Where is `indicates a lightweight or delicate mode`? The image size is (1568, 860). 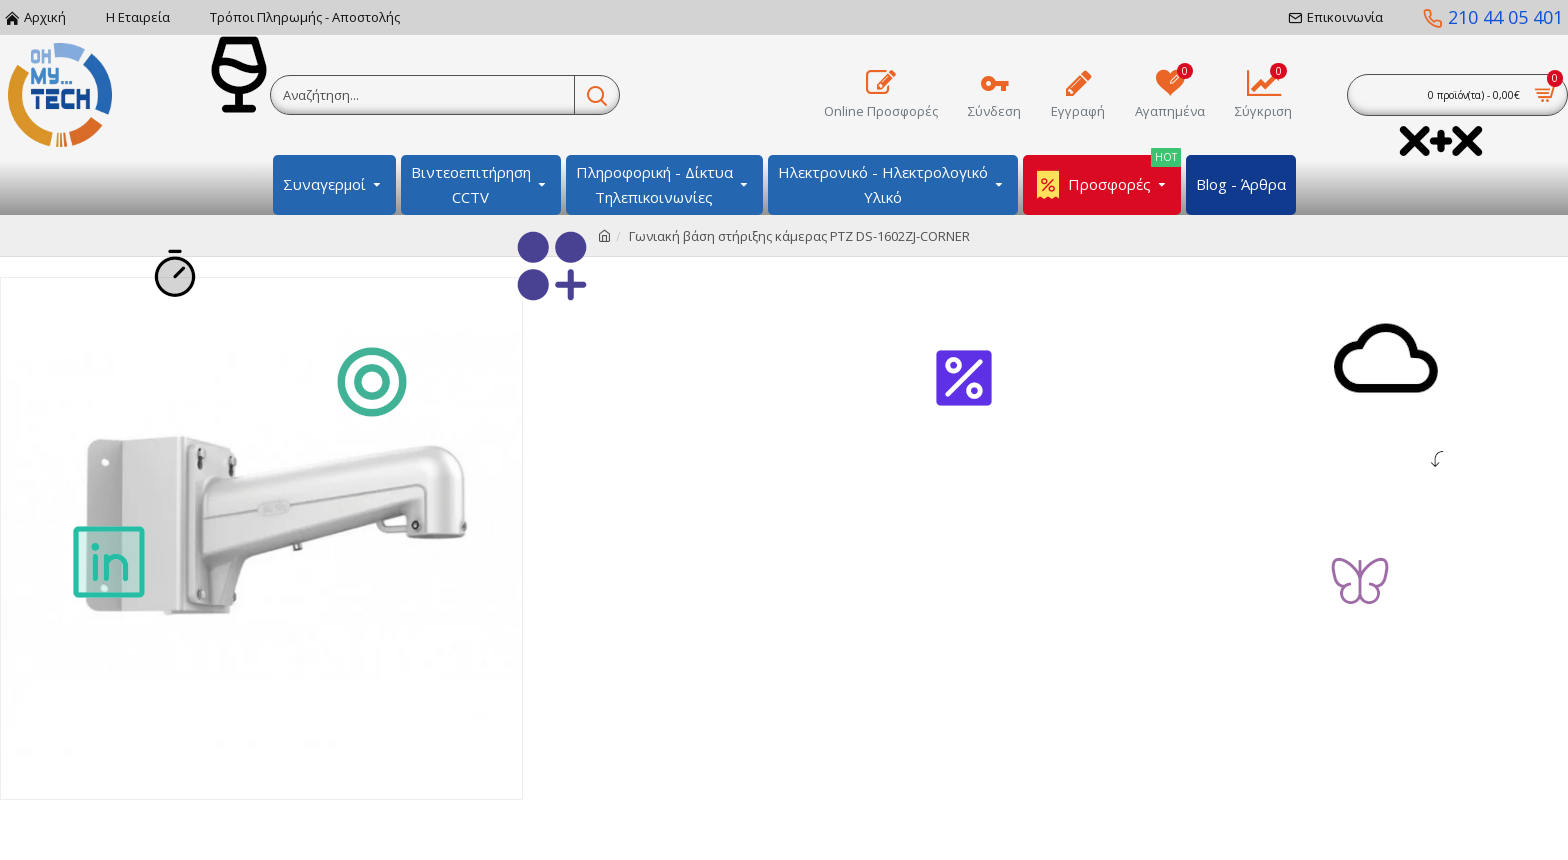
indicates a lightweight or delicate mode is located at coordinates (1360, 580).